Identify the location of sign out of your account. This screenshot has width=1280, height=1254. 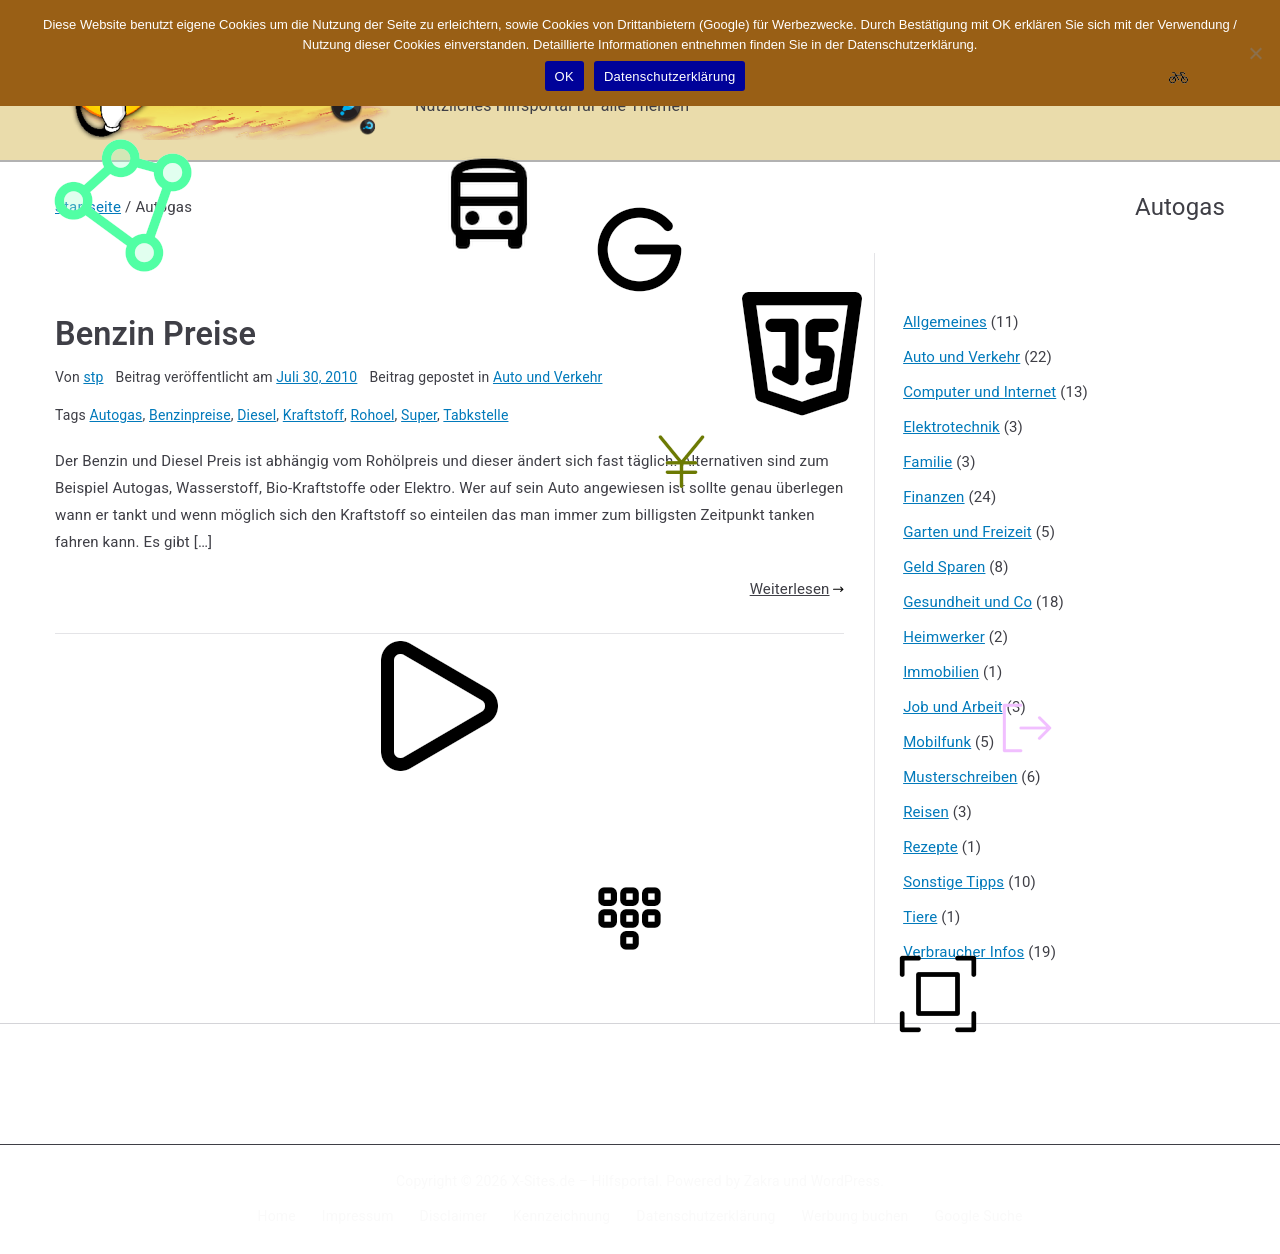
(1025, 728).